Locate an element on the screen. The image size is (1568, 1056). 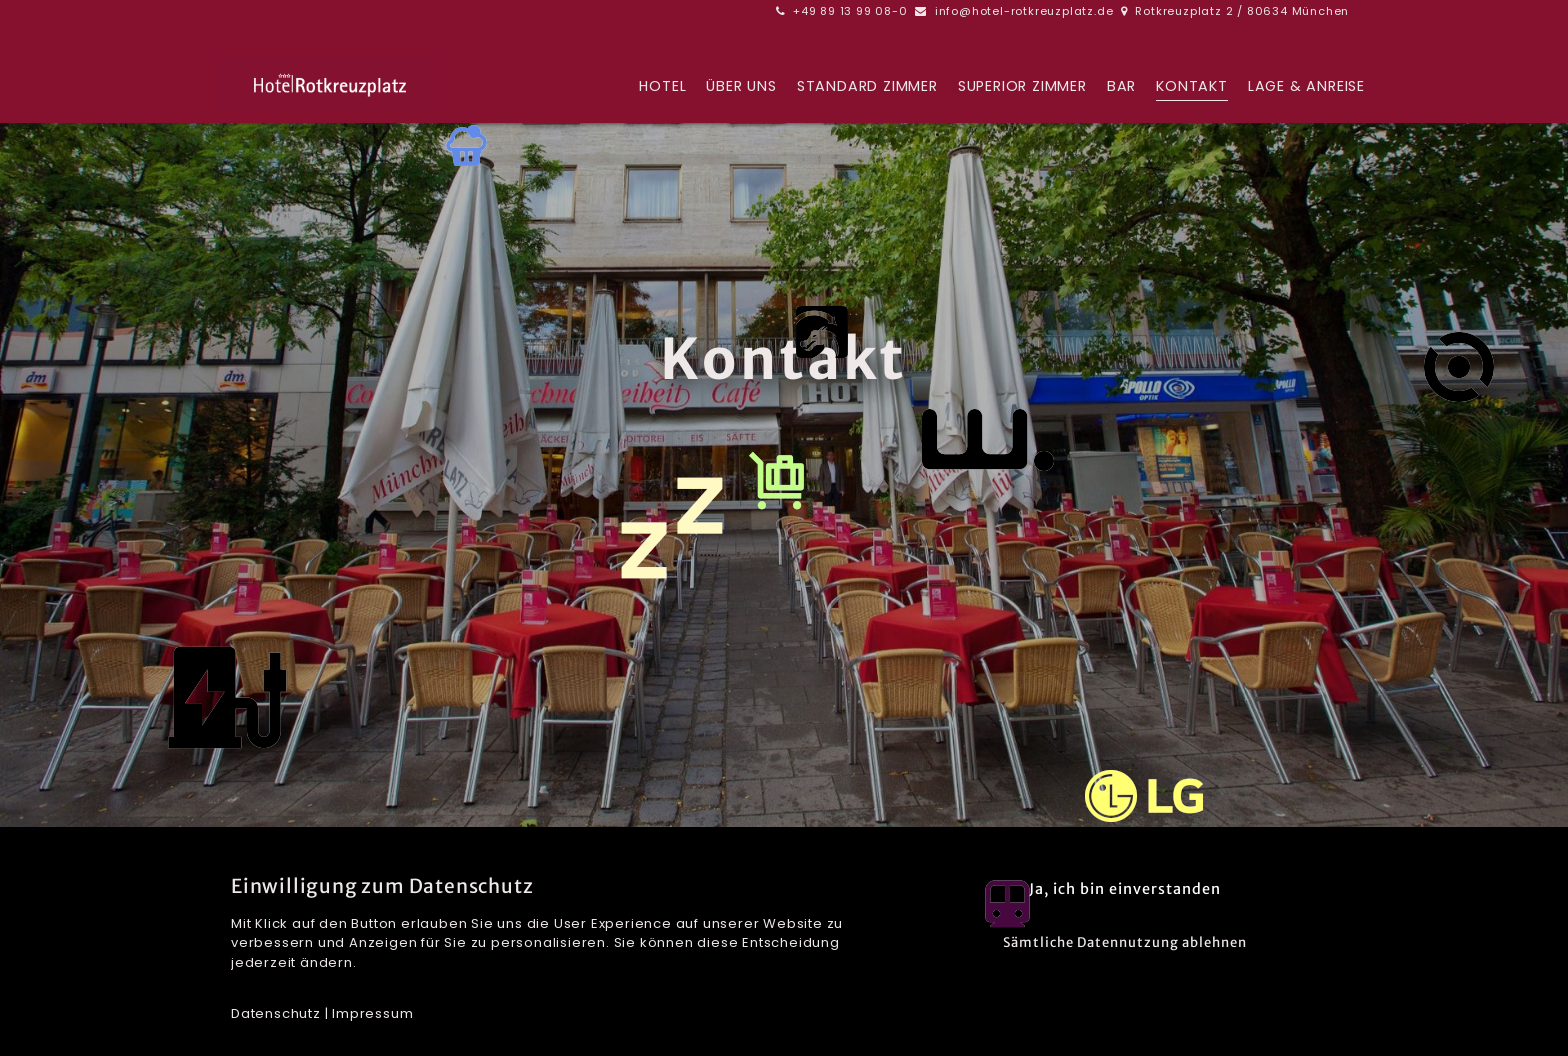
open void linux application is located at coordinates (1459, 367).